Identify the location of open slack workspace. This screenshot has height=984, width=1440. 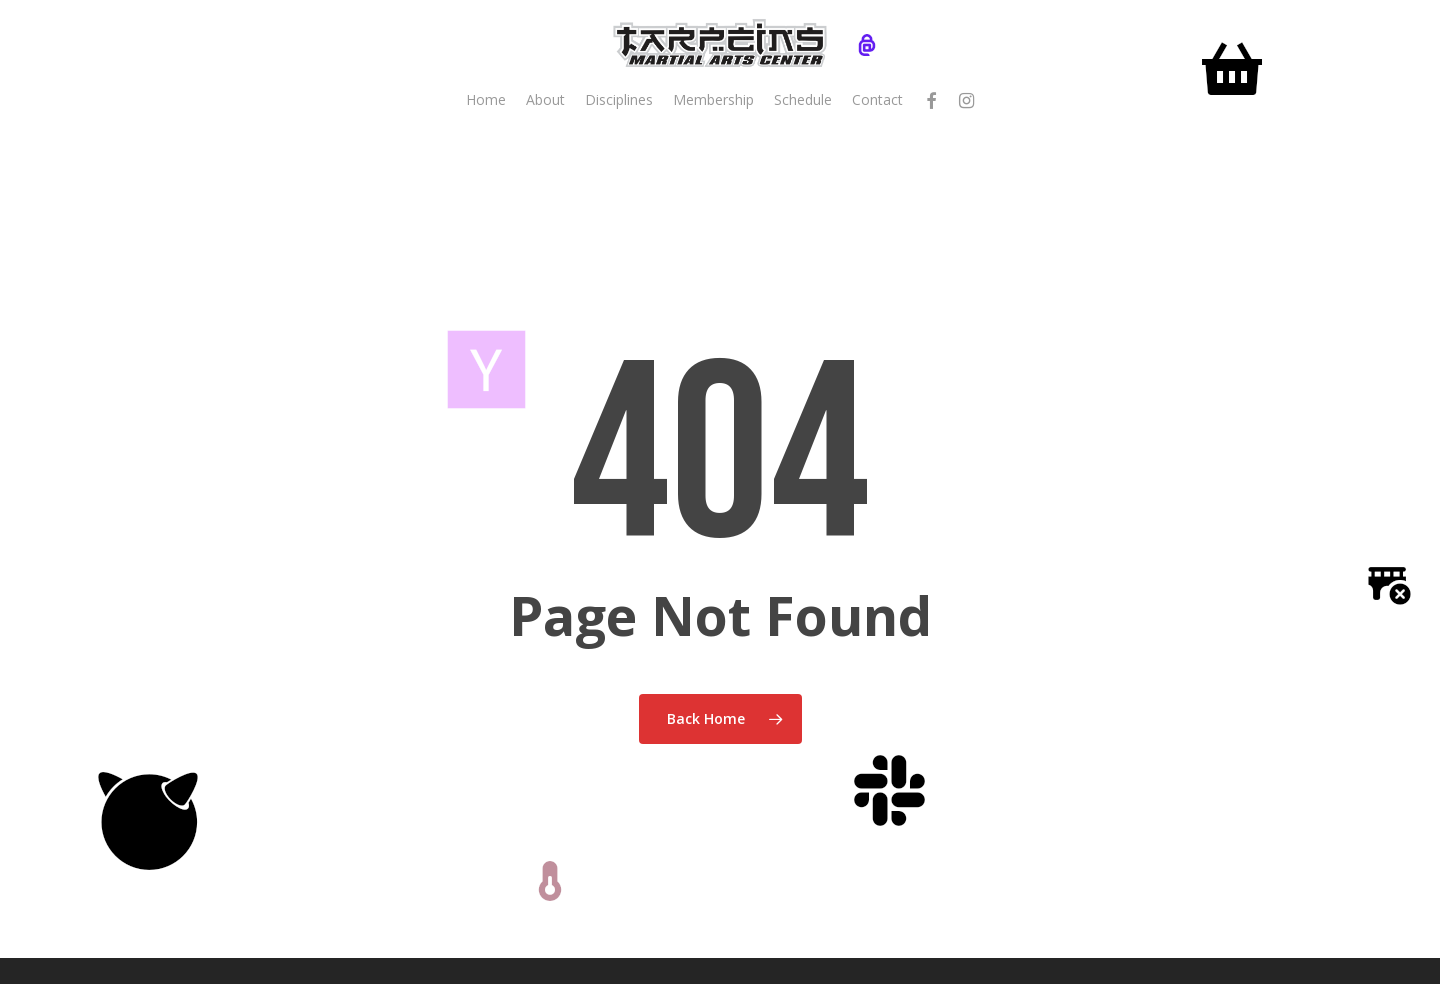
(889, 790).